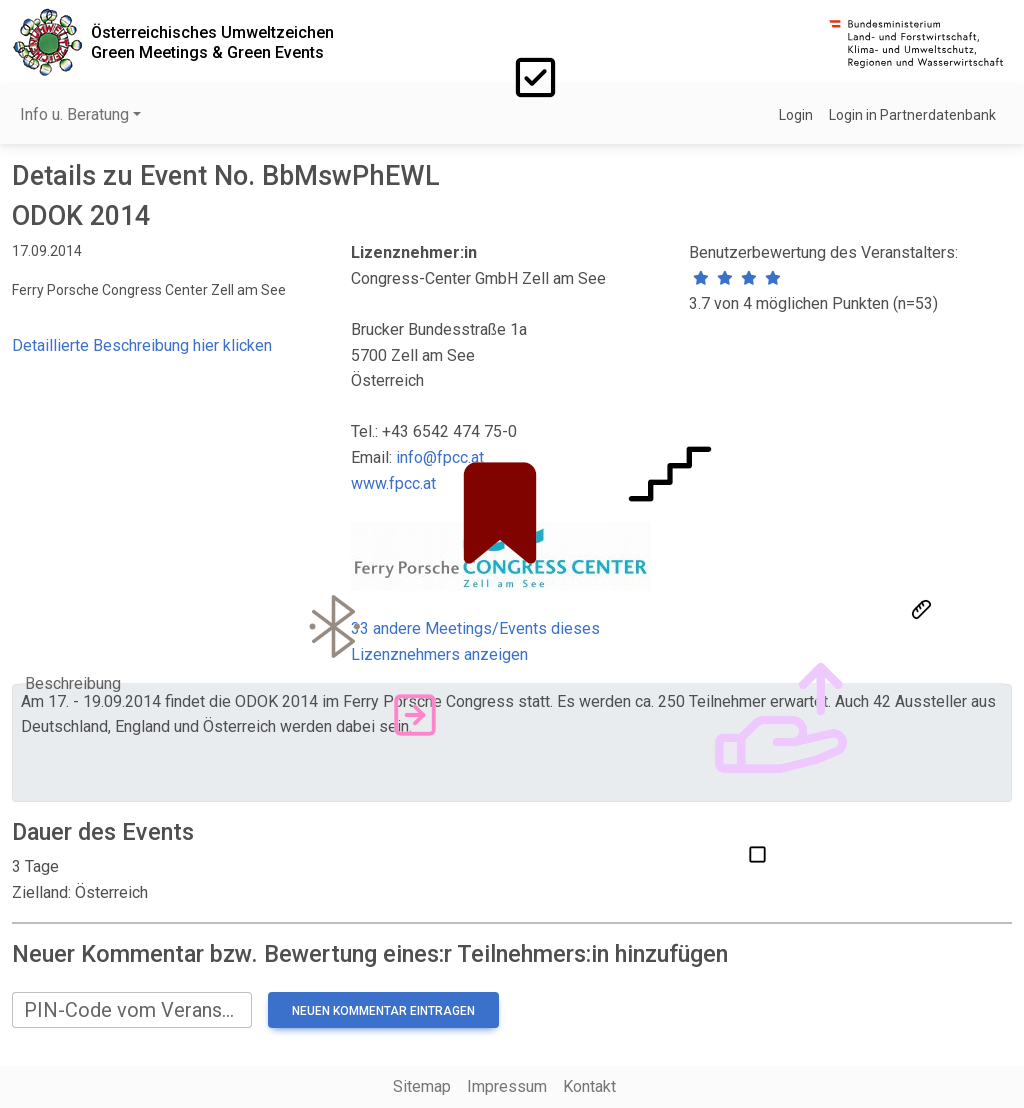 This screenshot has height=1108, width=1024. I want to click on navigate to stairs or level changes, so click(670, 474).